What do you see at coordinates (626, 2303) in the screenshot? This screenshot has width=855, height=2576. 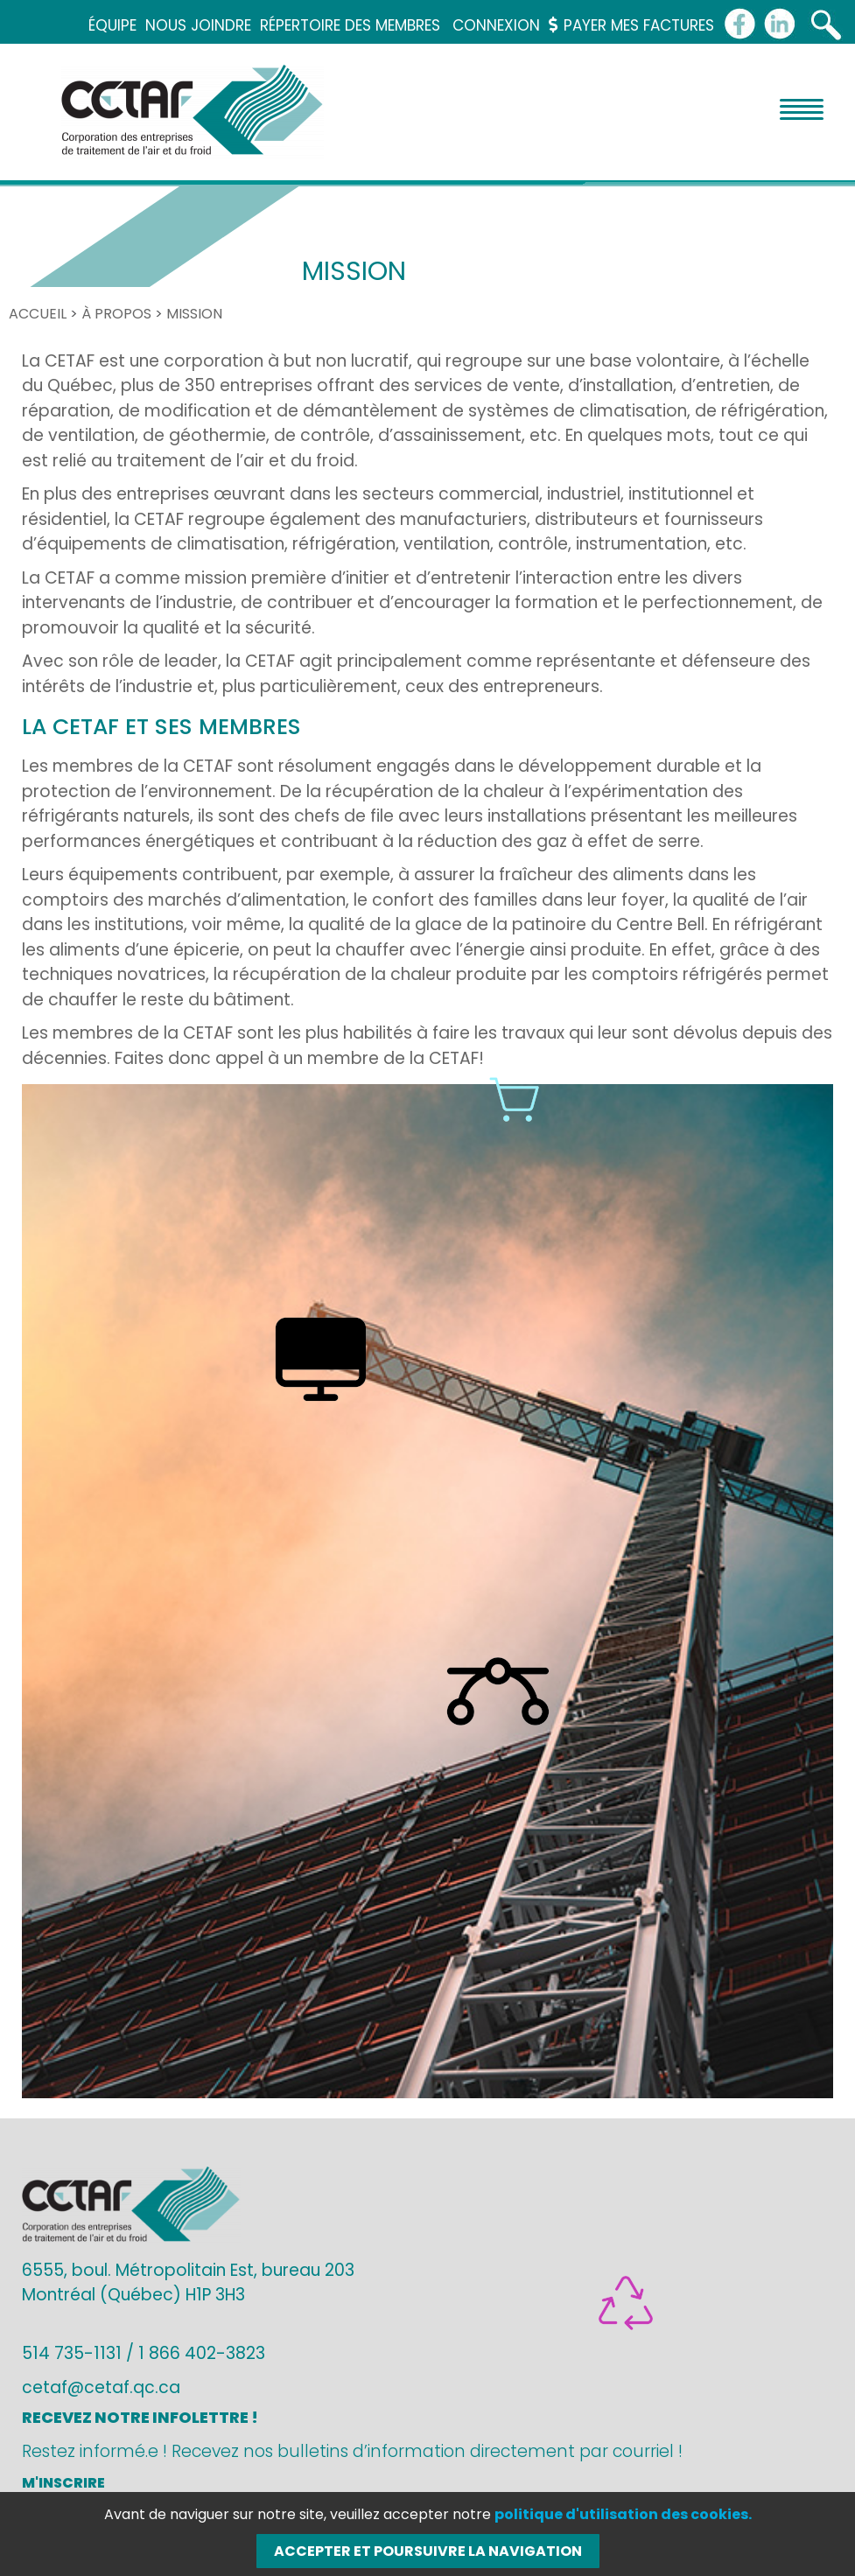 I see `indicates recyclable item or material` at bounding box center [626, 2303].